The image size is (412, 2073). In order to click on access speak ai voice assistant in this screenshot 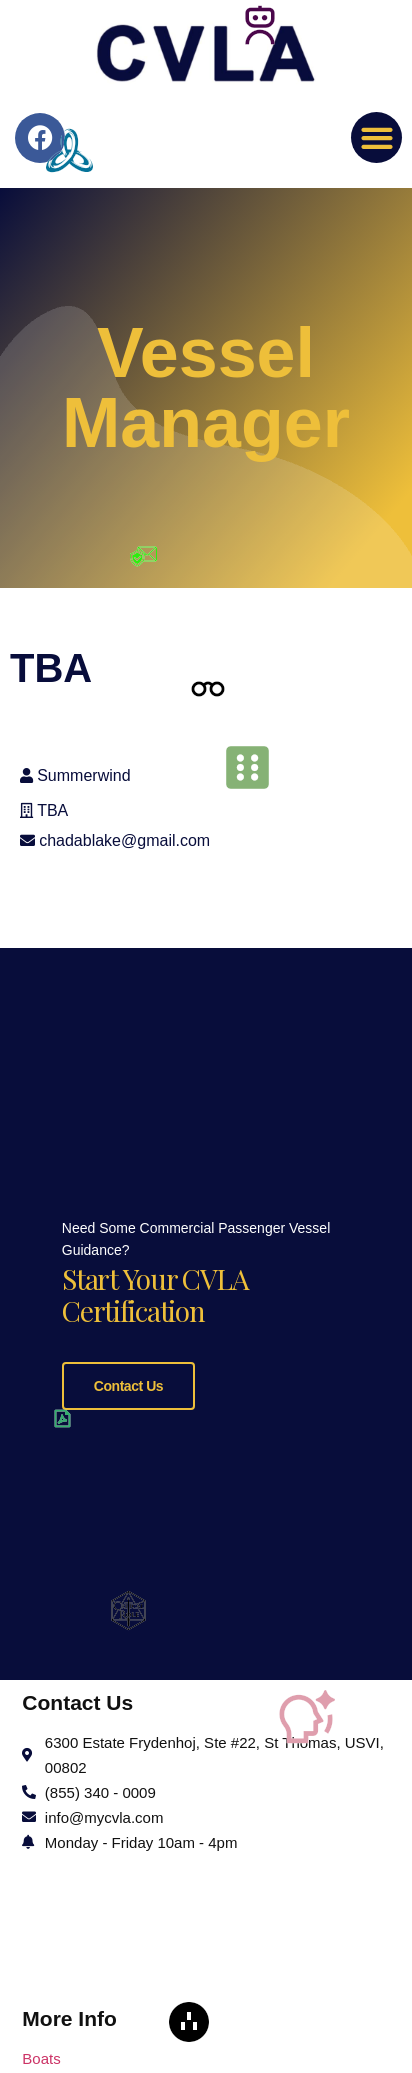, I will do `click(306, 1719)`.